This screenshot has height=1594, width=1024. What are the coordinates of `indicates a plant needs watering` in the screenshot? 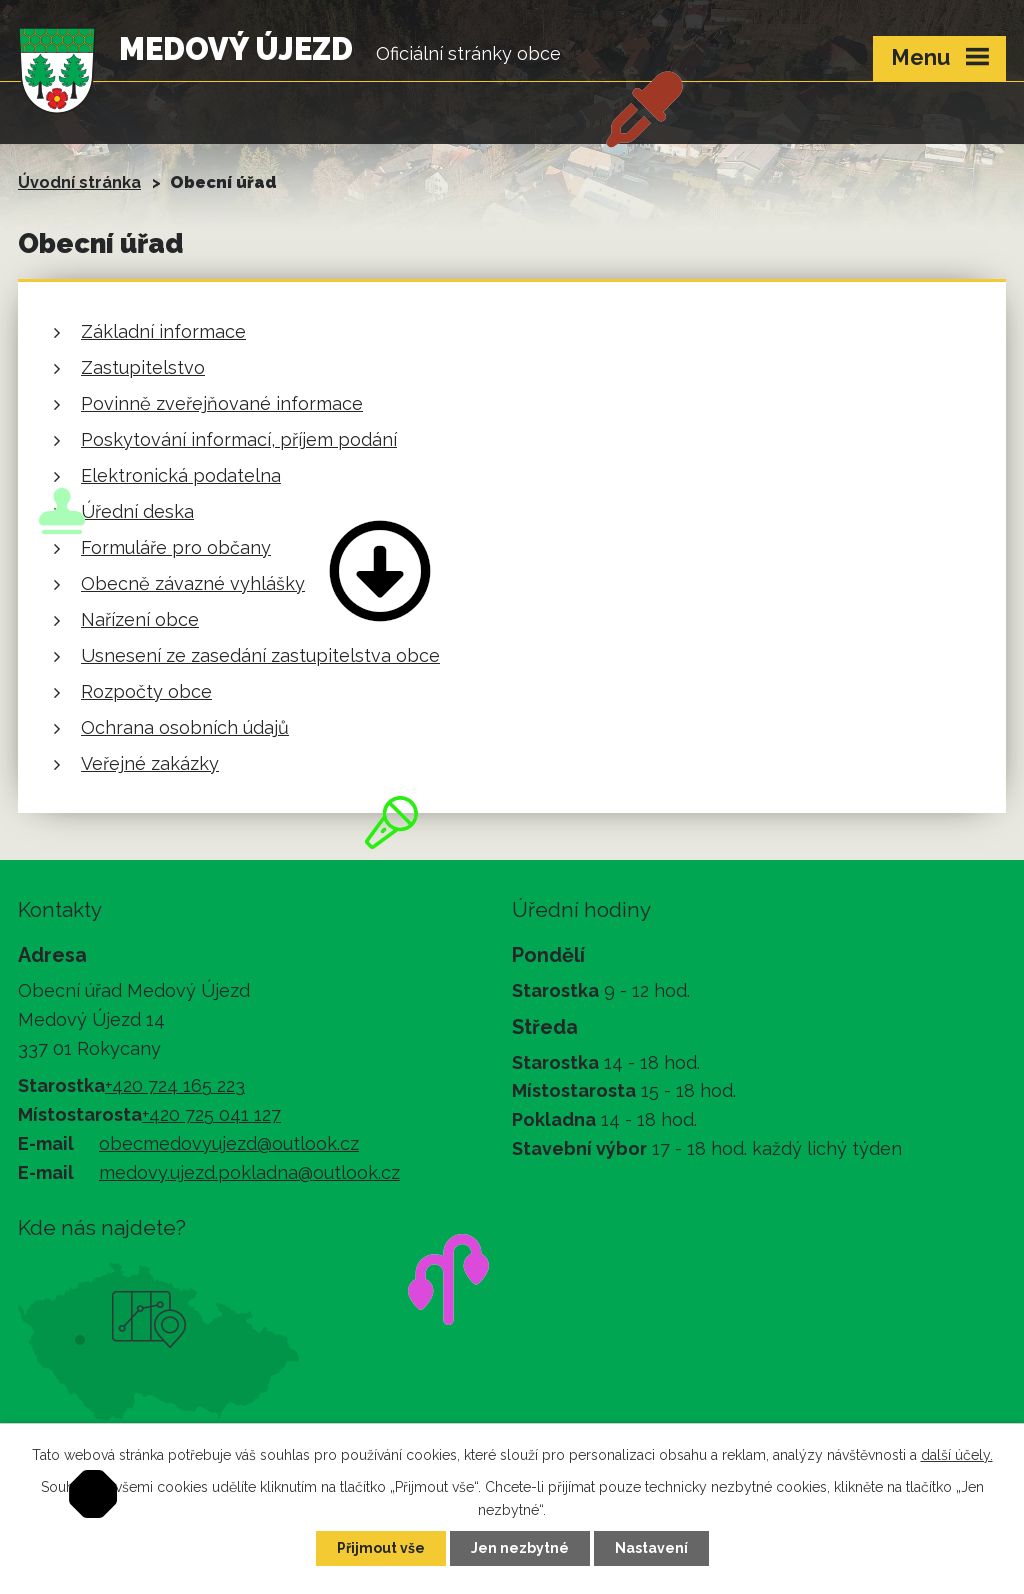 It's located at (448, 1279).